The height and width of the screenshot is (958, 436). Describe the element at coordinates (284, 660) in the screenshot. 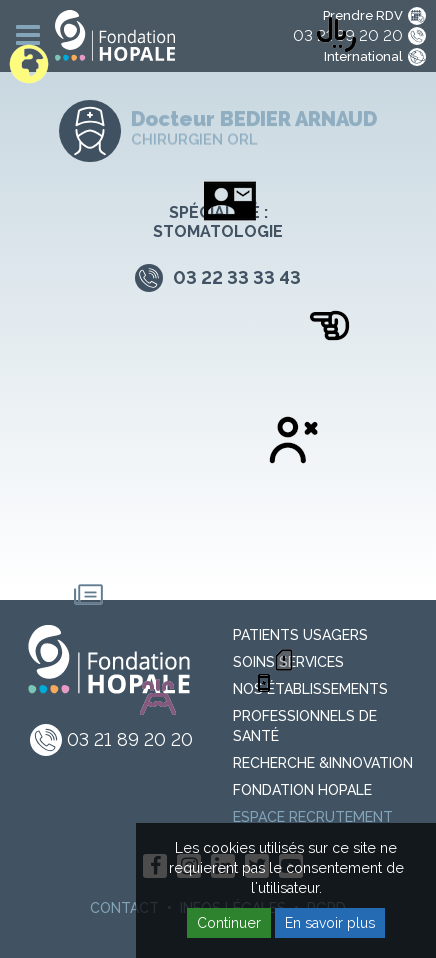

I see `sd card storage warning or error` at that location.